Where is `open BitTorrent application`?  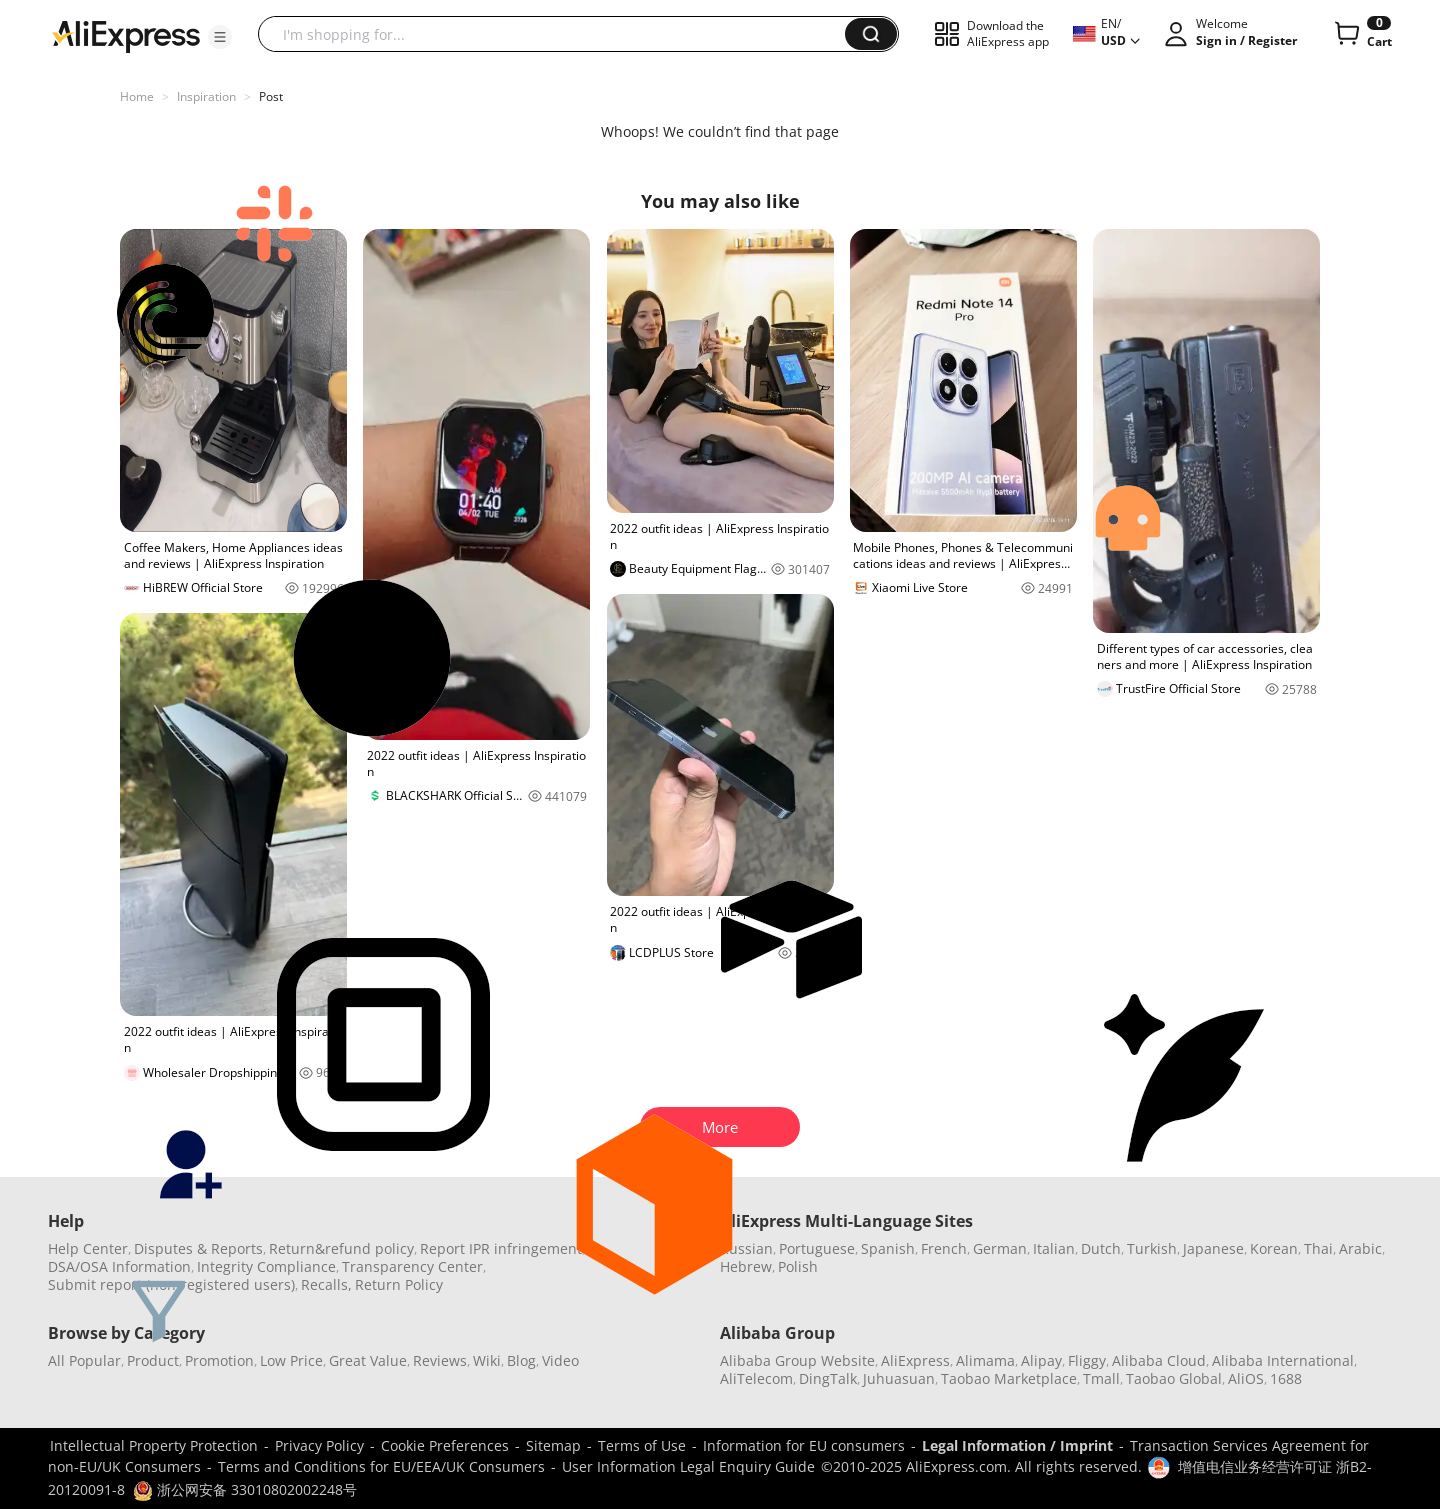
open BitTorrent application is located at coordinates (165, 312).